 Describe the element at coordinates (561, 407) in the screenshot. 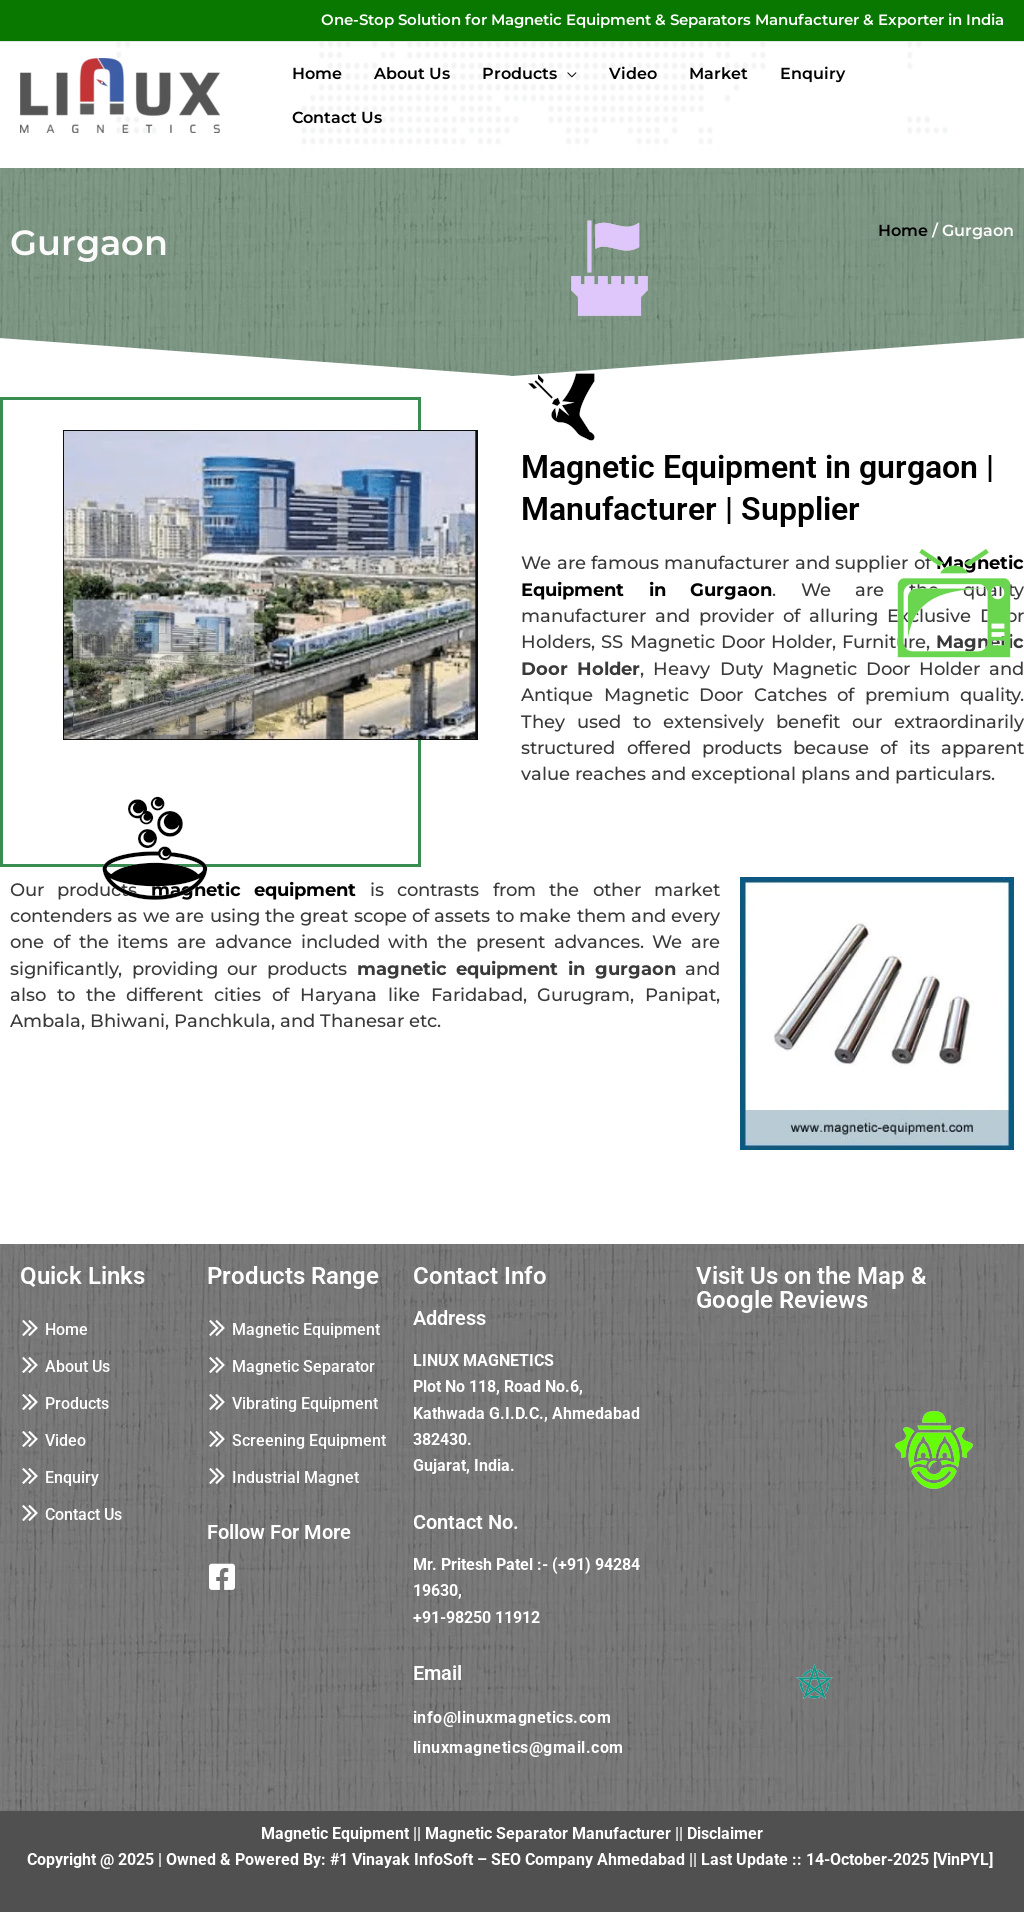

I see `indicates a character's weakness or vulnerability` at that location.